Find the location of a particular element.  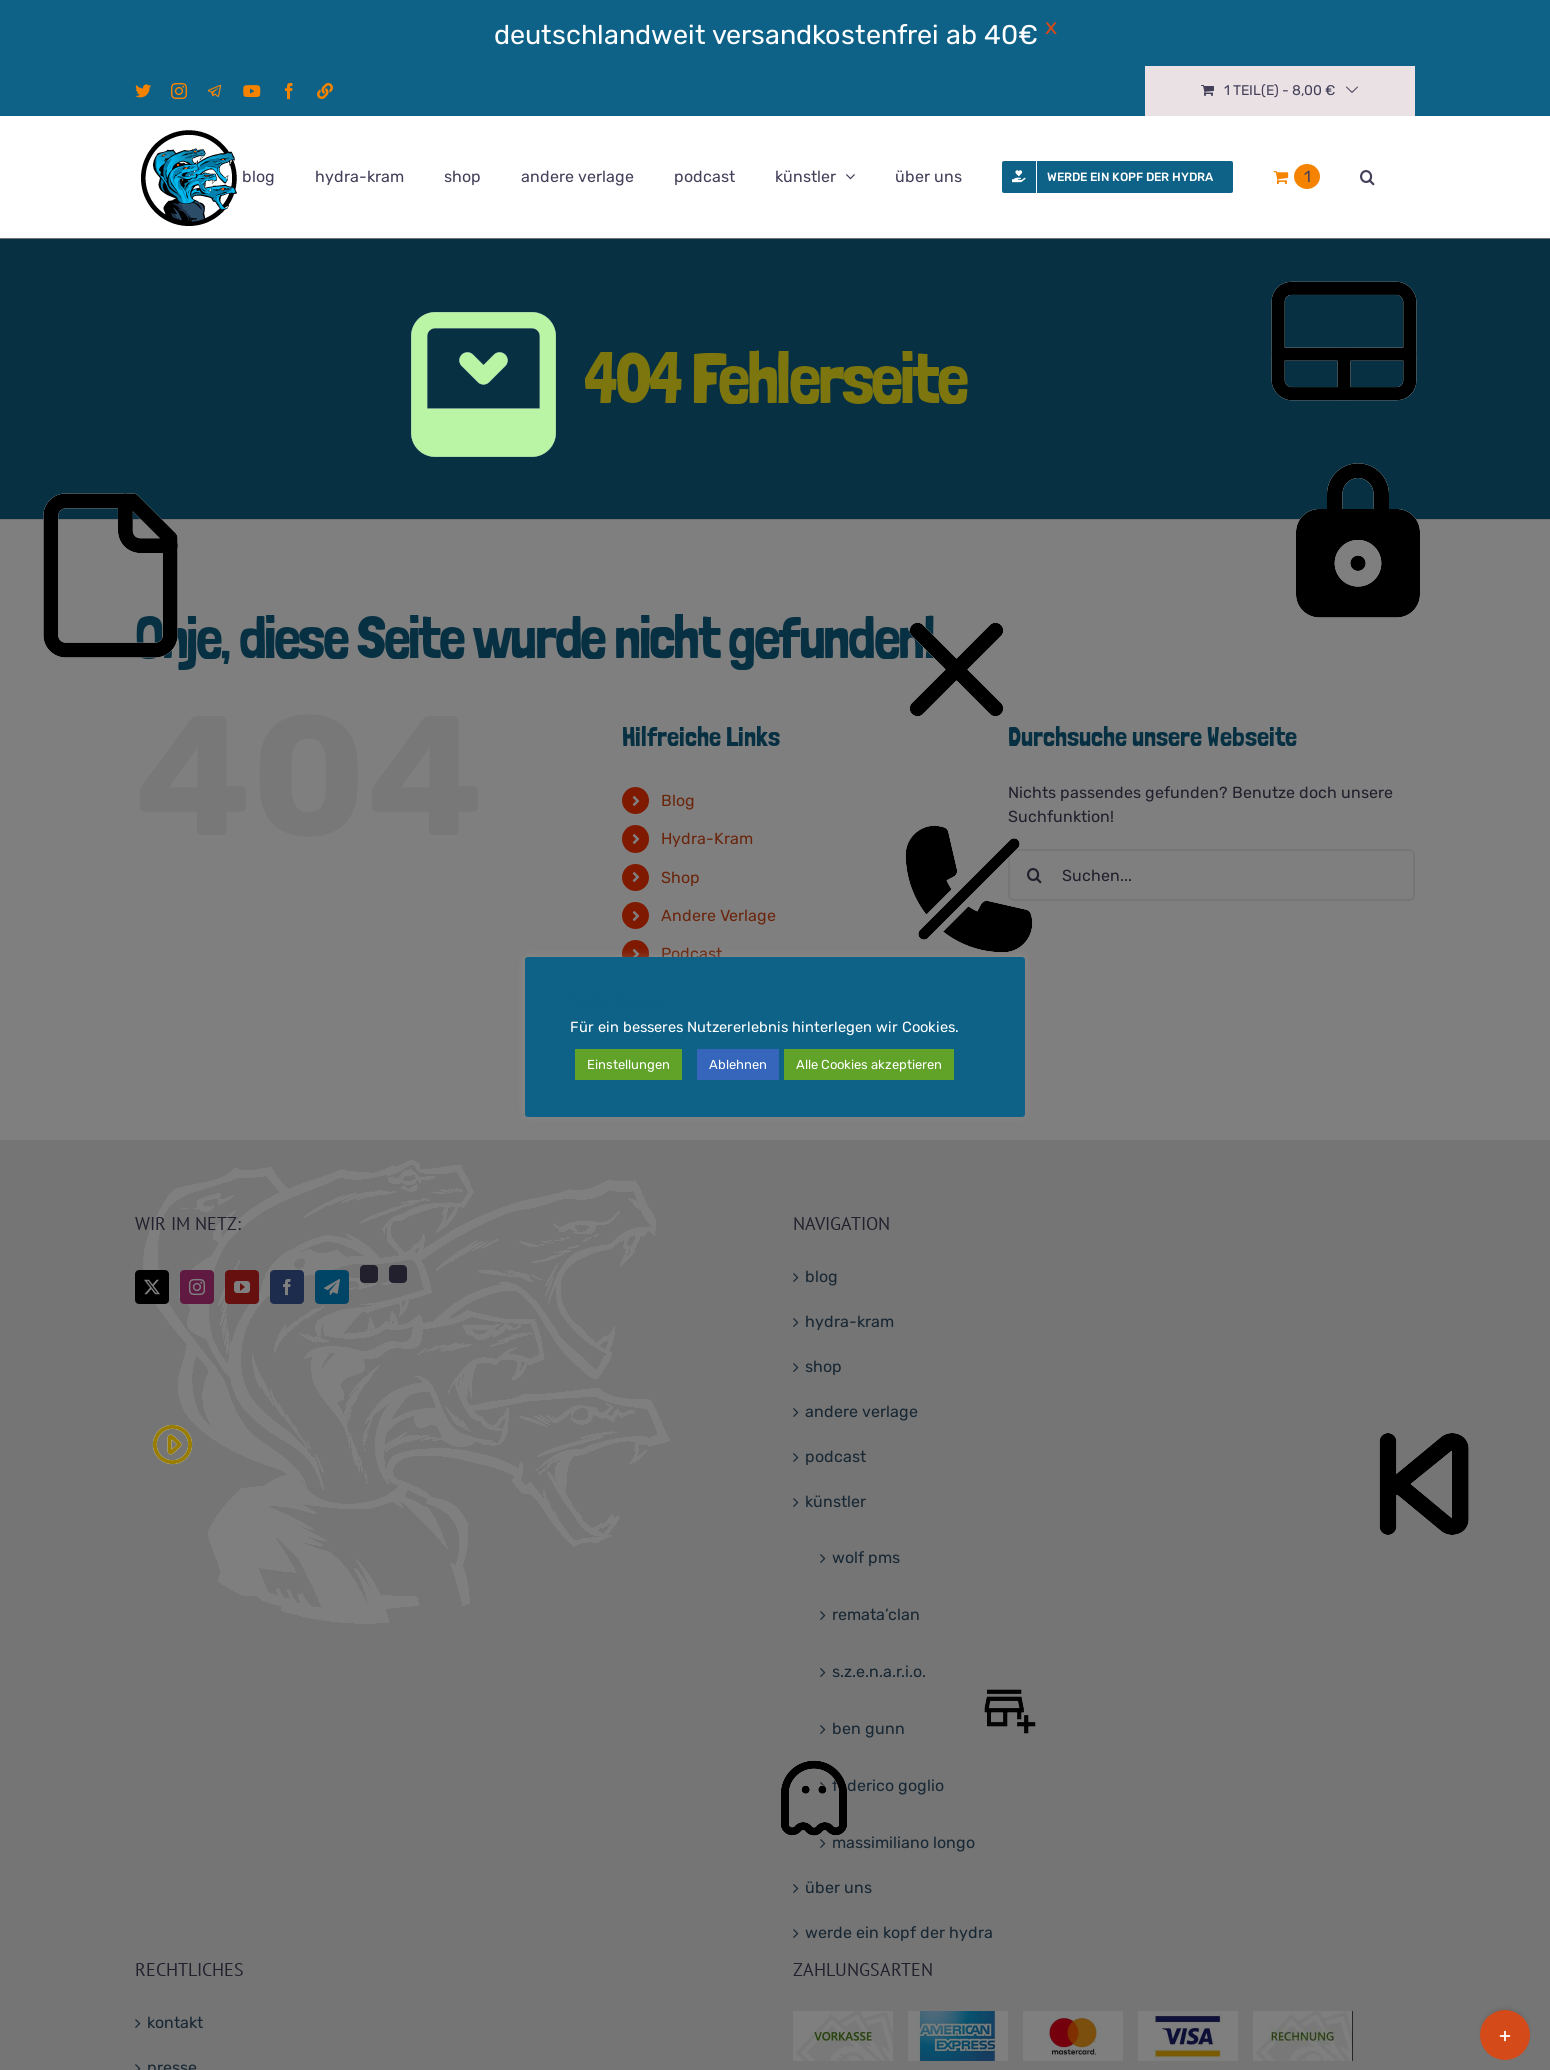

access touchpad settings is located at coordinates (1344, 341).